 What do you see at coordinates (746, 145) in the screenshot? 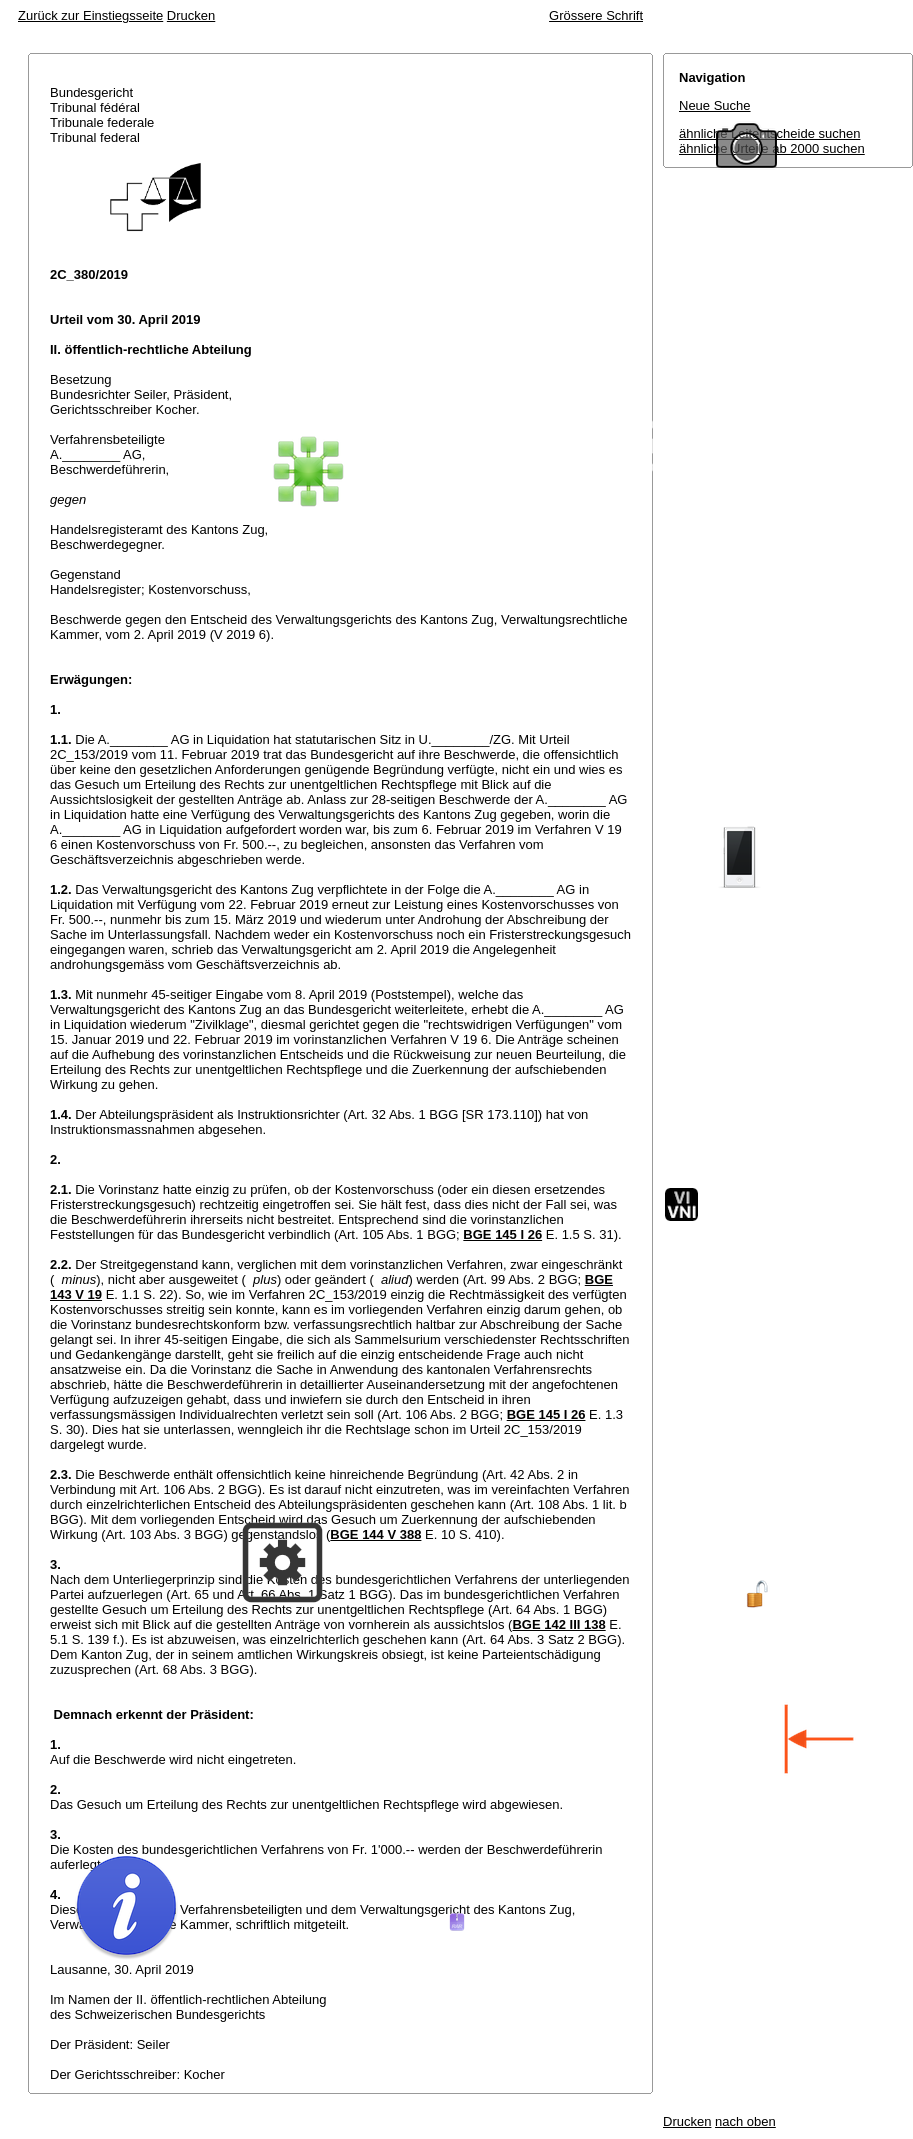
I see `access your pictures folder in the sidebar` at bounding box center [746, 145].